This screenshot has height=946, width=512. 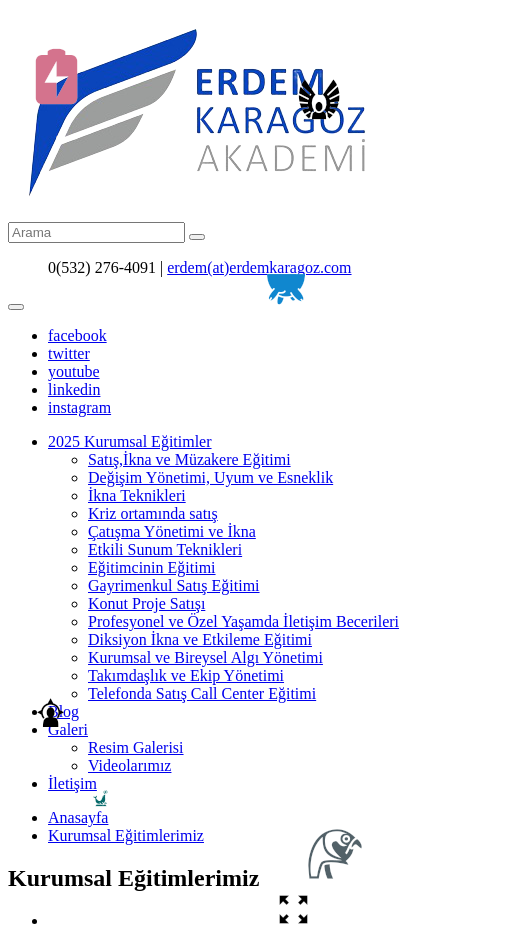 What do you see at coordinates (293, 909) in the screenshot?
I see `expand content to fullscreen` at bounding box center [293, 909].